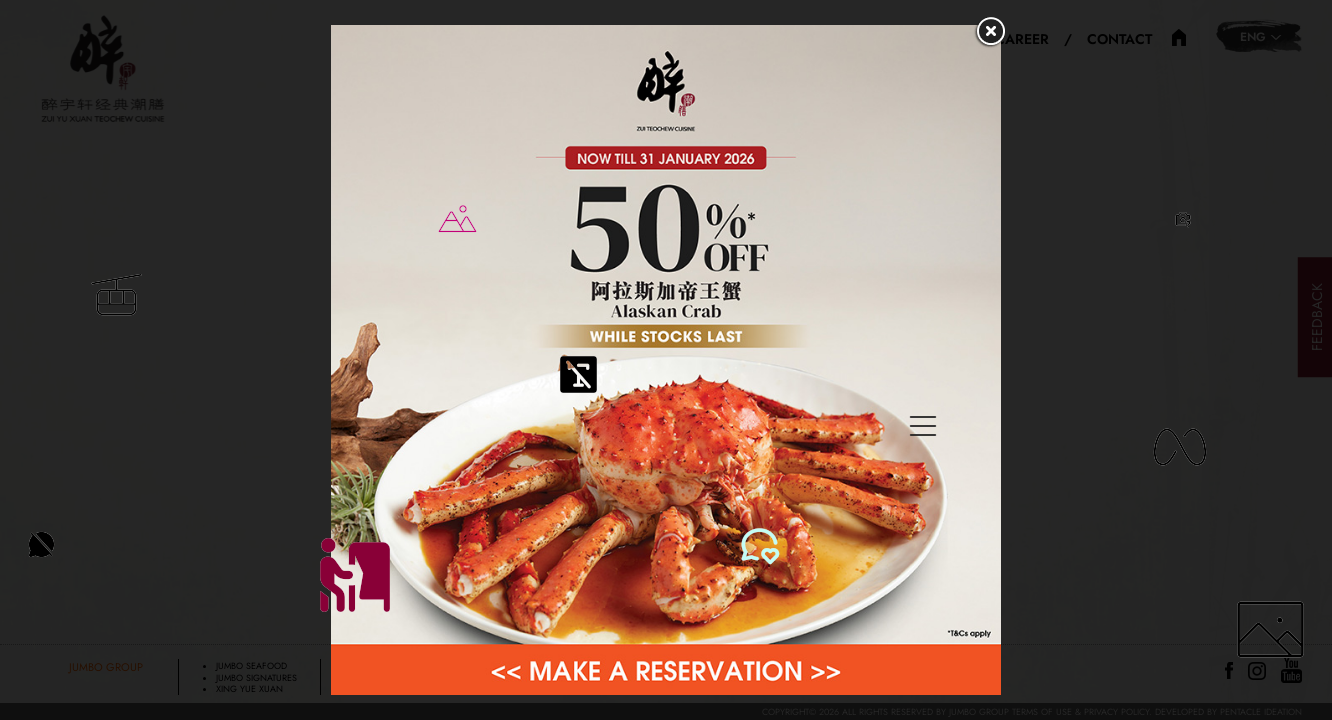 This screenshot has width=1332, height=720. What do you see at coordinates (116, 295) in the screenshot?
I see `access cable car or gondola transit options` at bounding box center [116, 295].